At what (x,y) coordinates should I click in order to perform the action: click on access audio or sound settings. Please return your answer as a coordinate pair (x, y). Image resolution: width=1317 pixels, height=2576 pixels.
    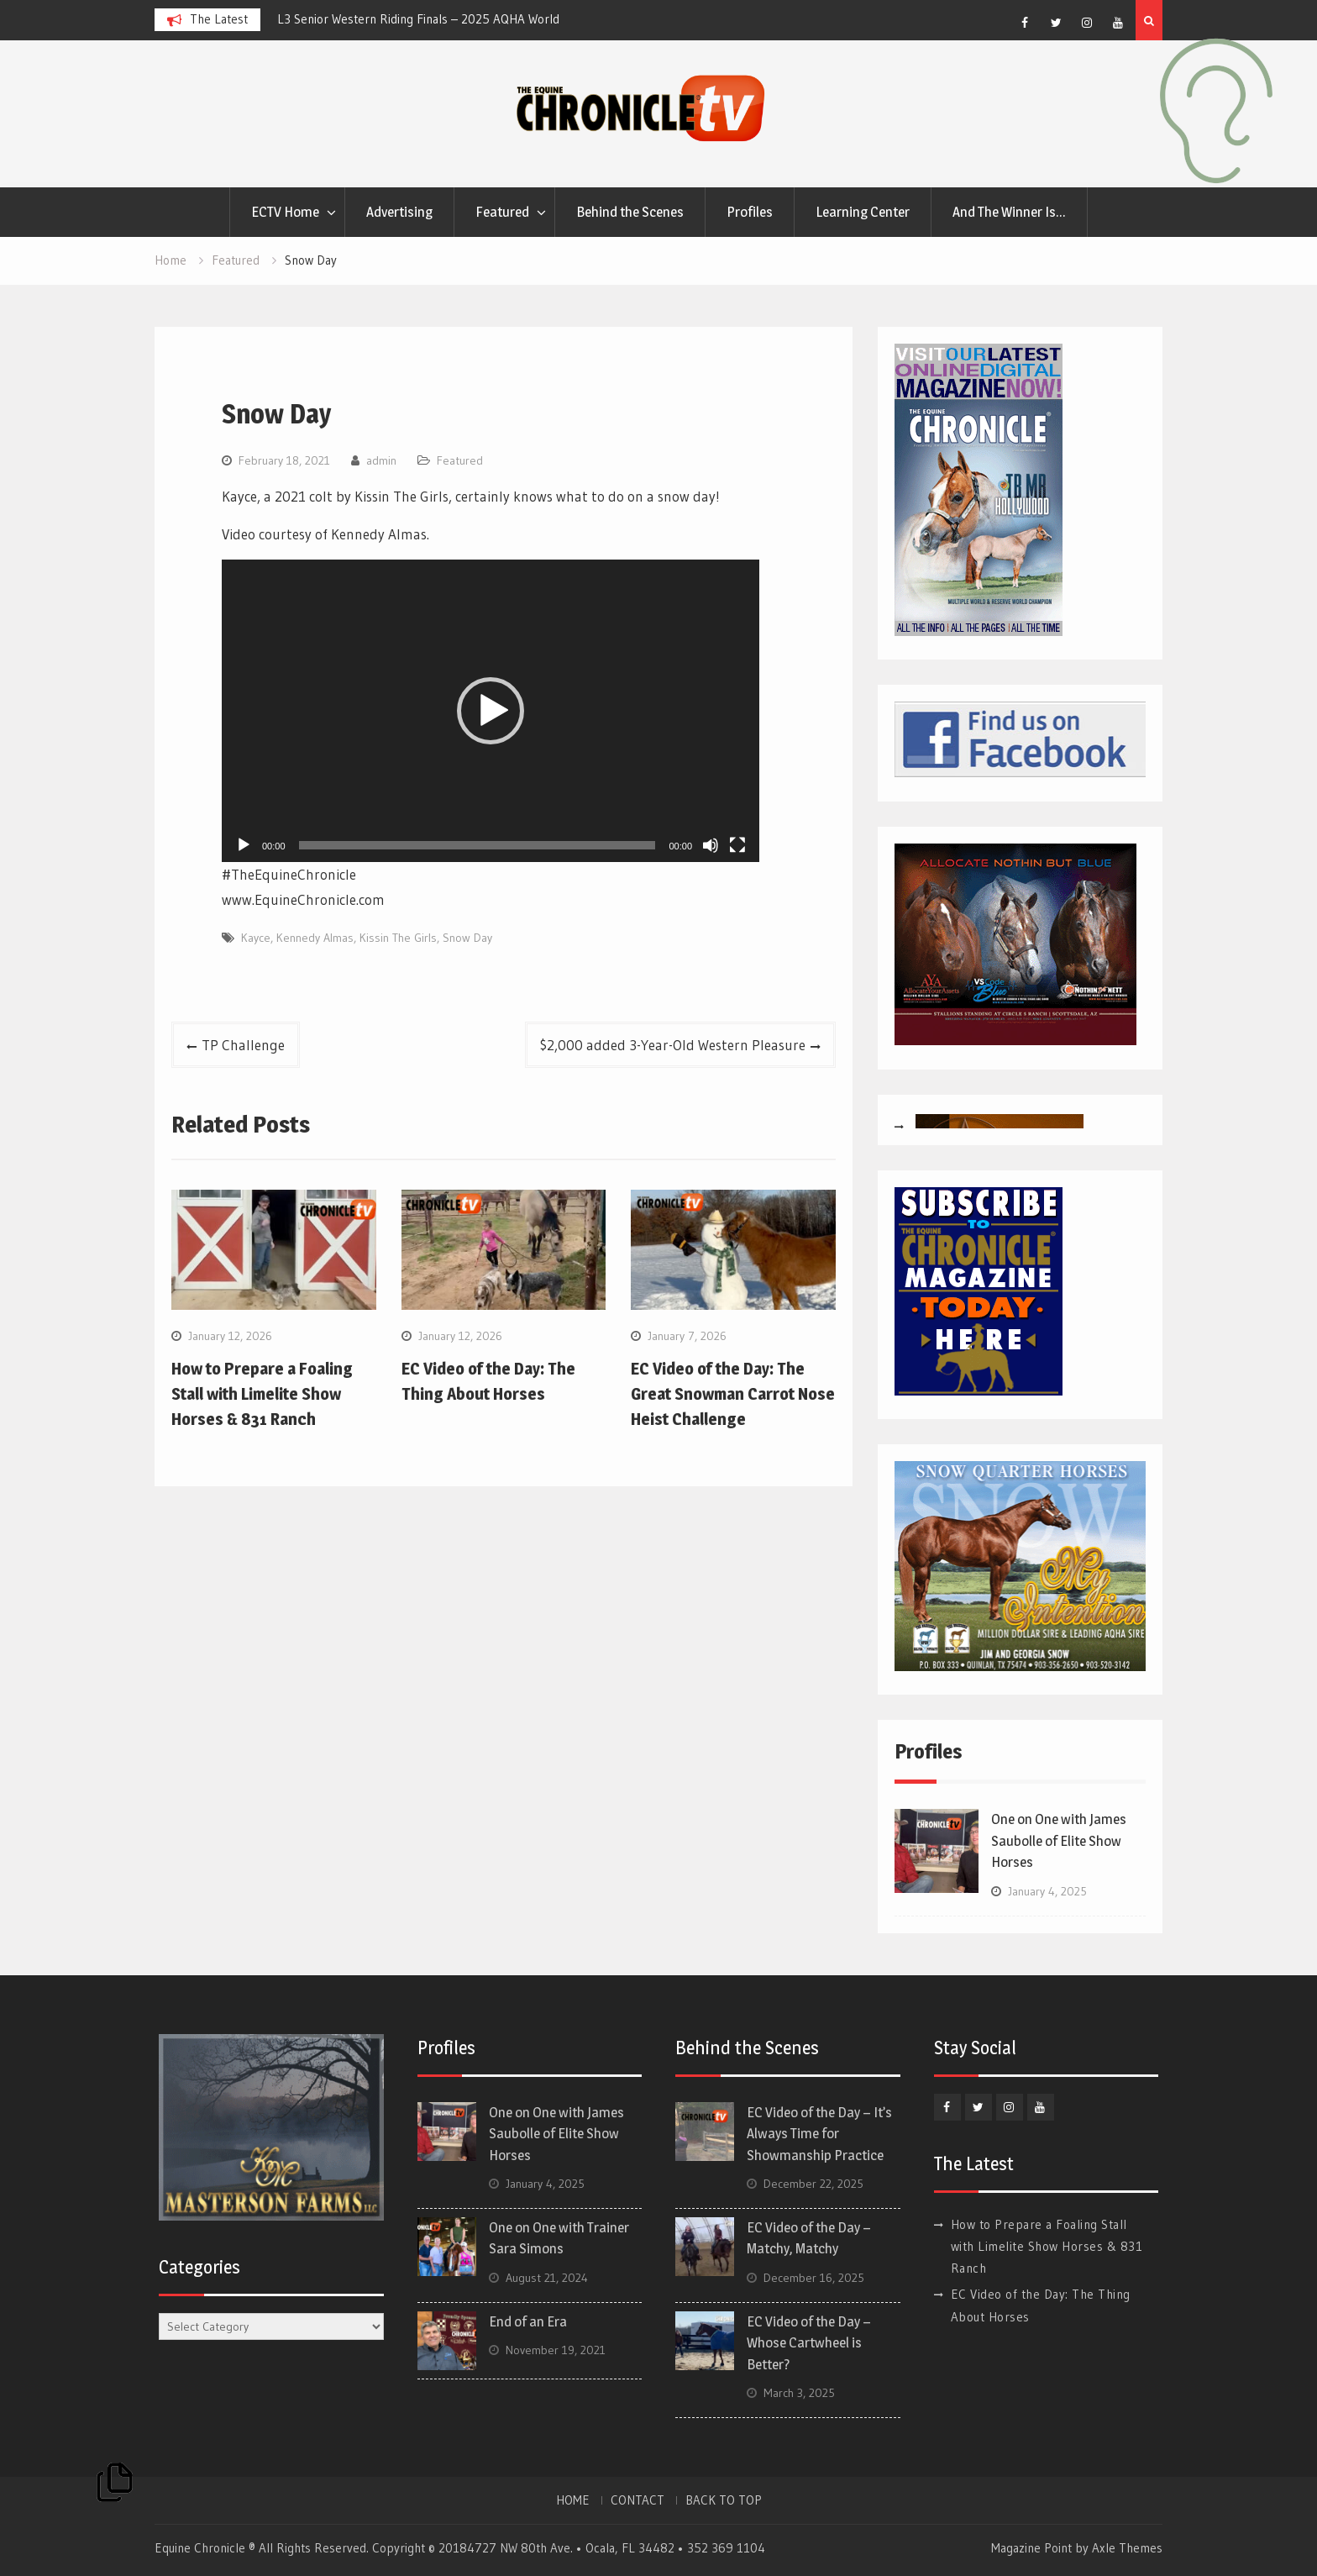
    Looking at the image, I should click on (1216, 111).